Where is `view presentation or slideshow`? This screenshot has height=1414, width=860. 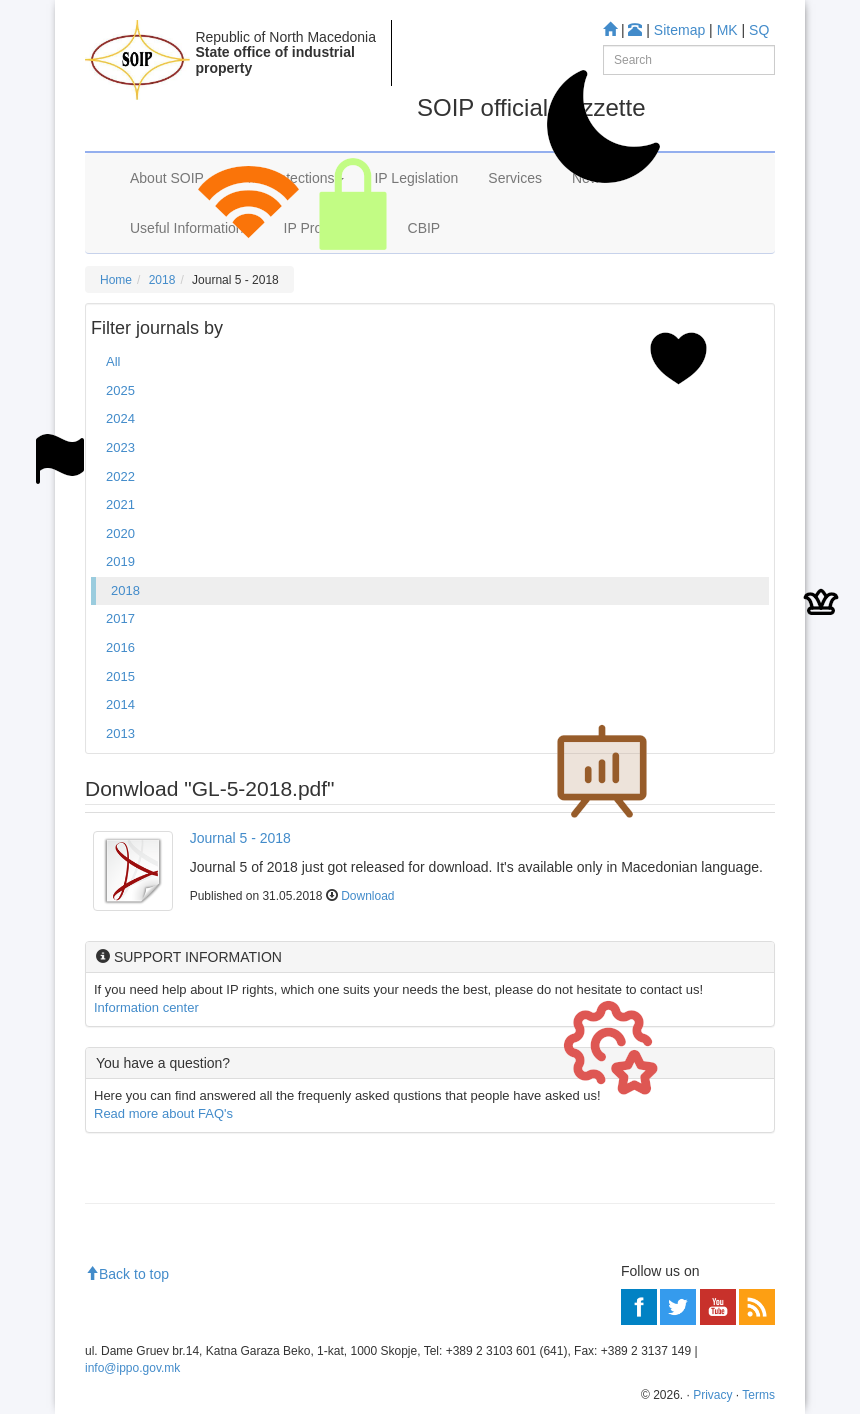
view presentation or slideshow is located at coordinates (602, 773).